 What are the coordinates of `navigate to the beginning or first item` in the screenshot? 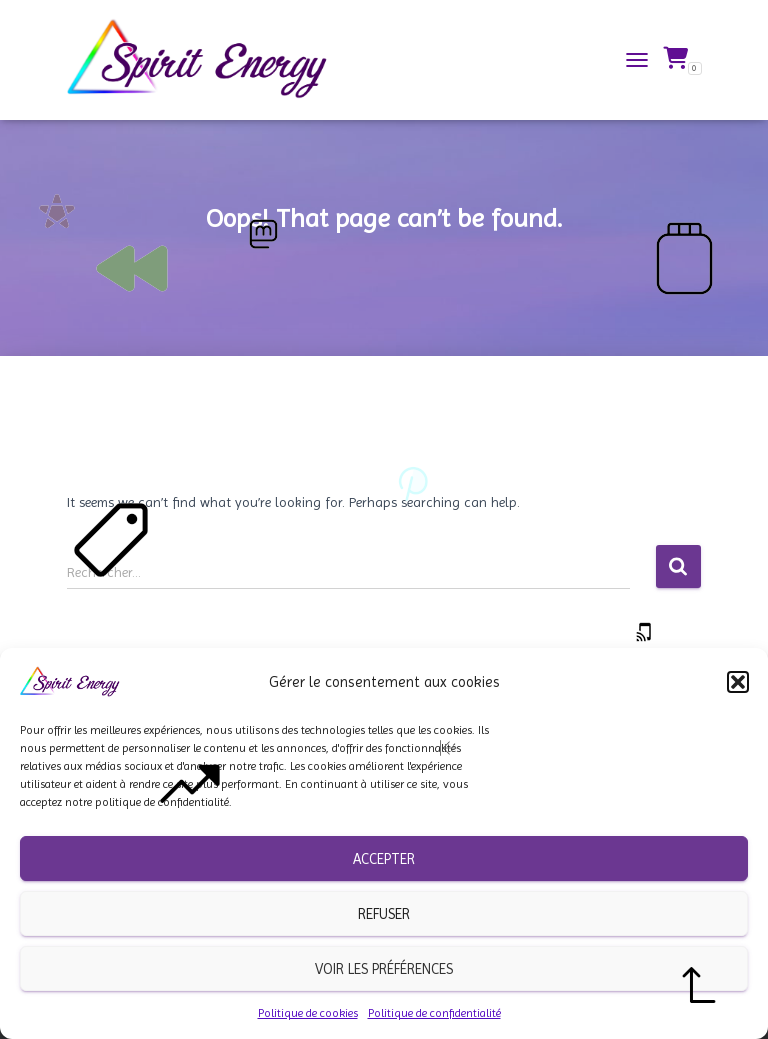 It's located at (448, 748).